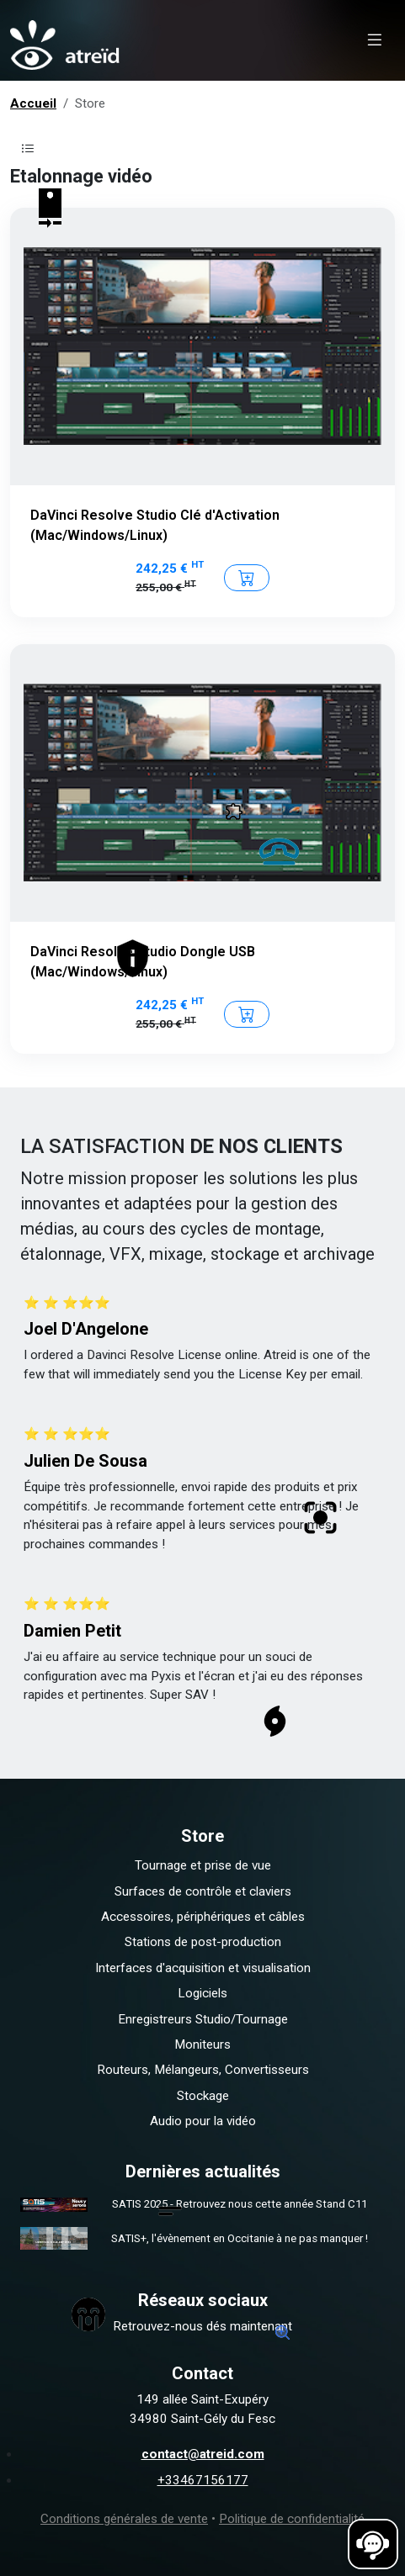 The height and width of the screenshot is (2576, 405). Describe the element at coordinates (170, 2211) in the screenshot. I see `indicates a short text input field` at that location.